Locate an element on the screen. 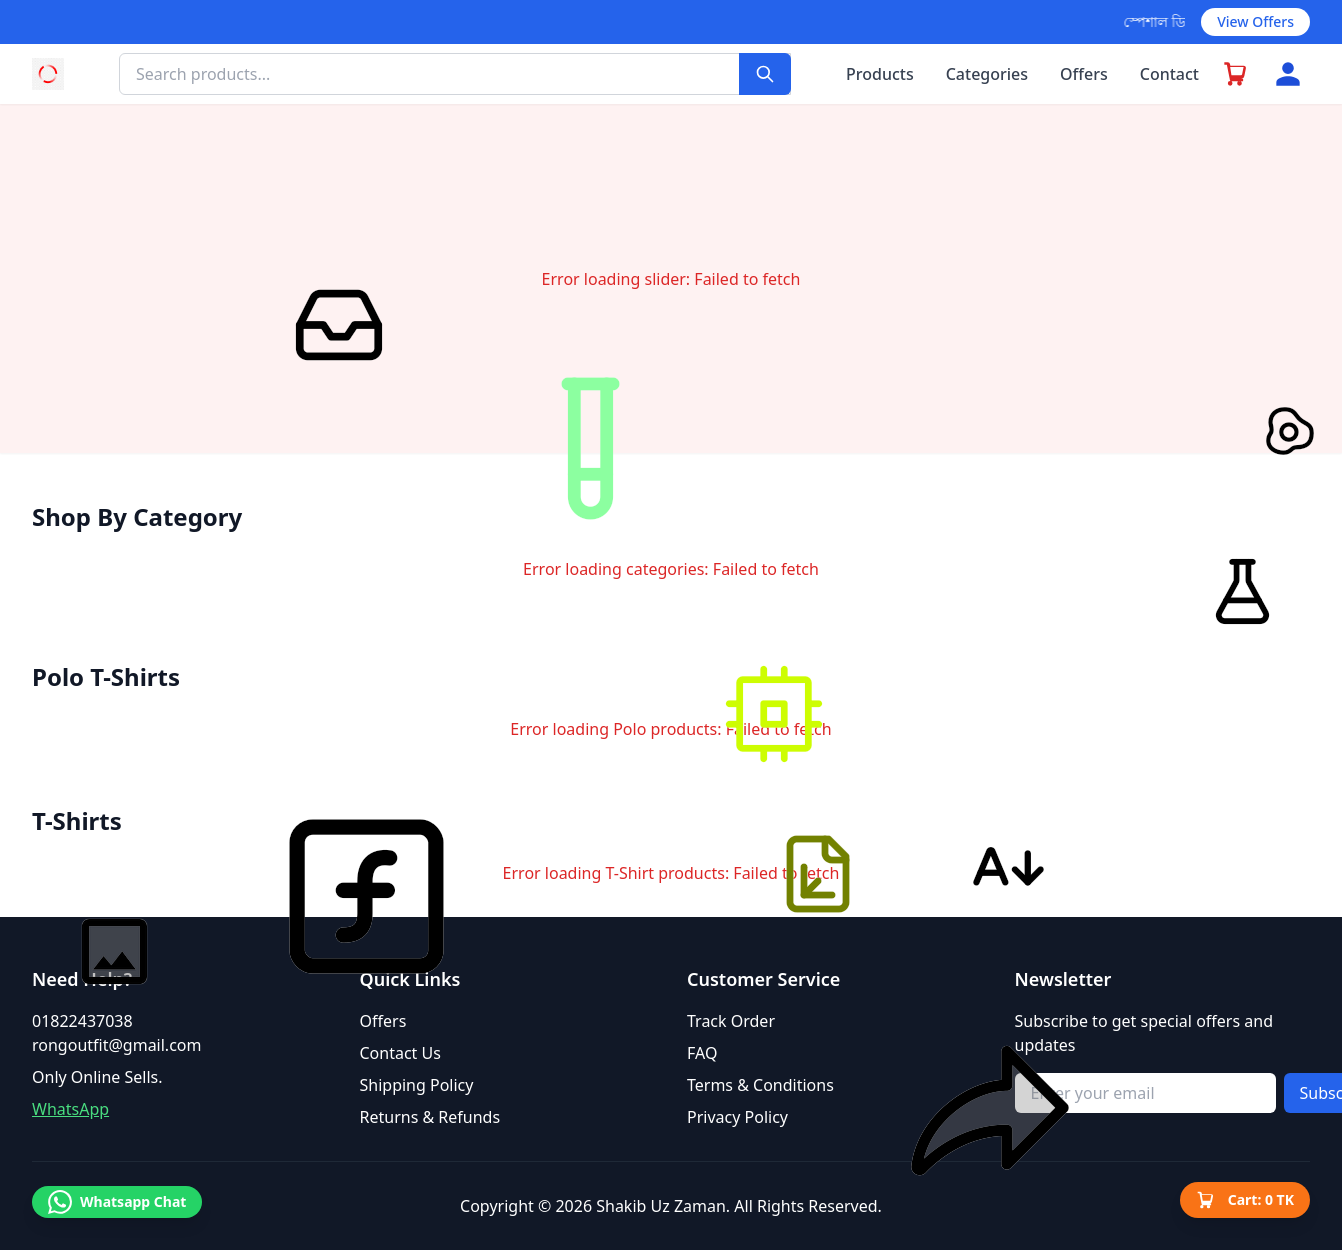  share this content is located at coordinates (990, 1119).